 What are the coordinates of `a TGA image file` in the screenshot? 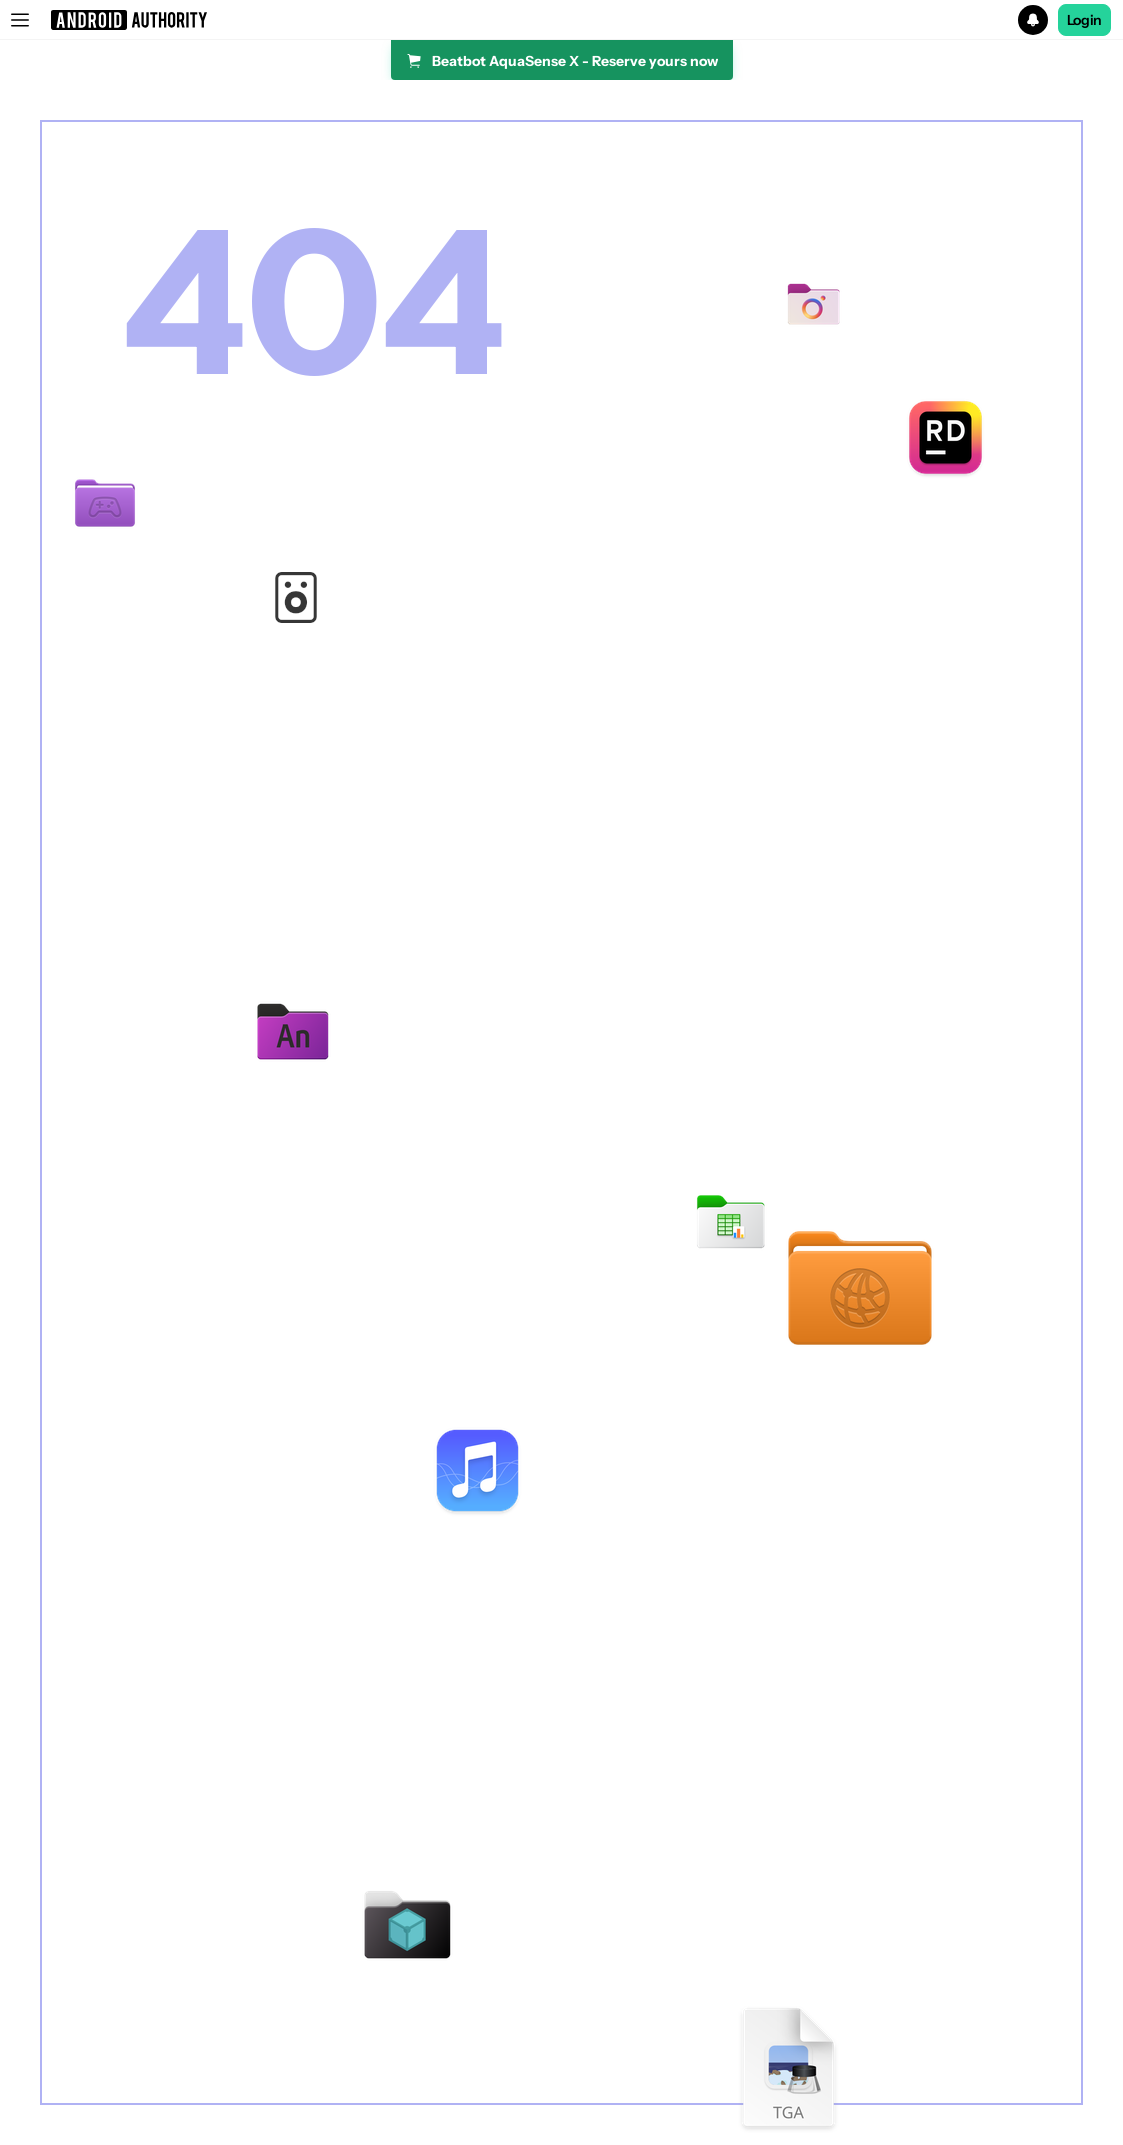 It's located at (788, 2069).